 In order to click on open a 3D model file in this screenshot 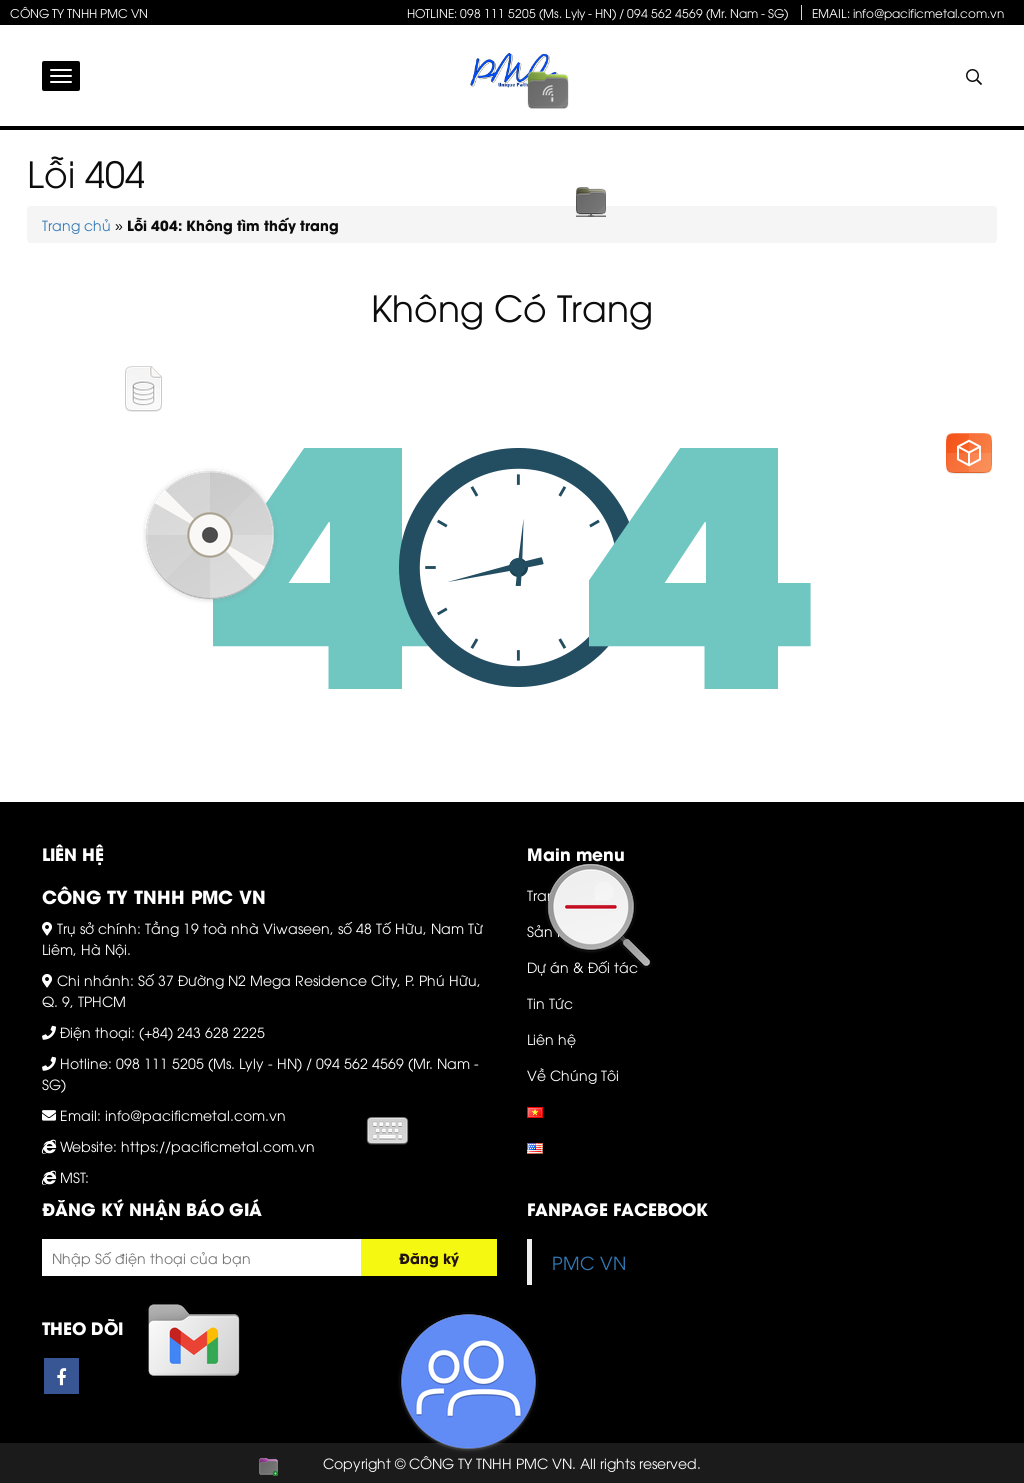, I will do `click(969, 452)`.